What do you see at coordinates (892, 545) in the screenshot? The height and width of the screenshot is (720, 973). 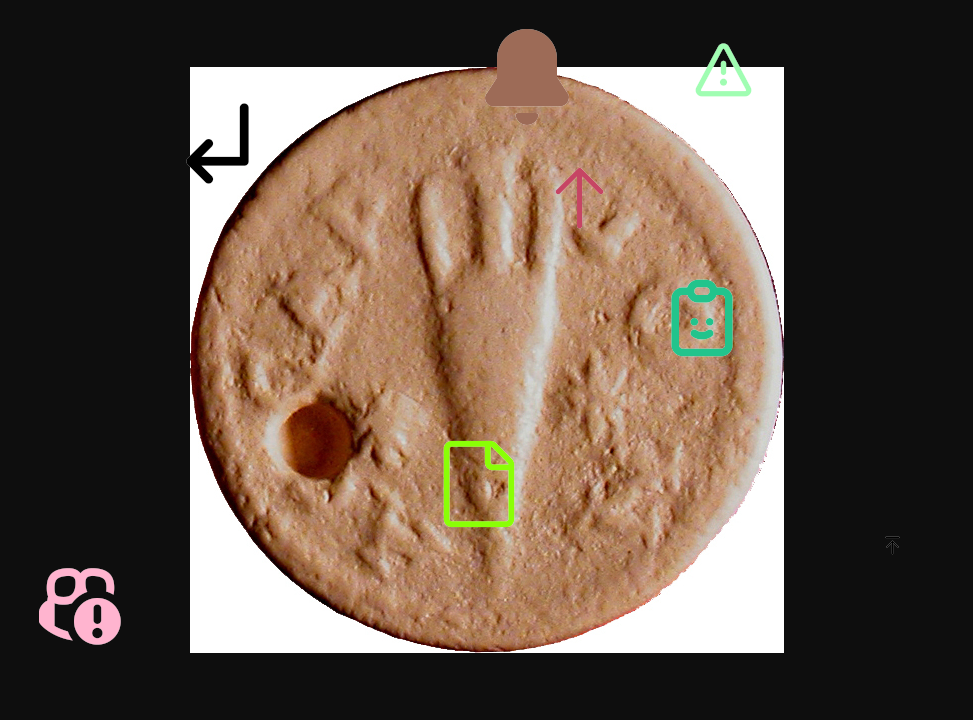 I see `move item to top of list` at bounding box center [892, 545].